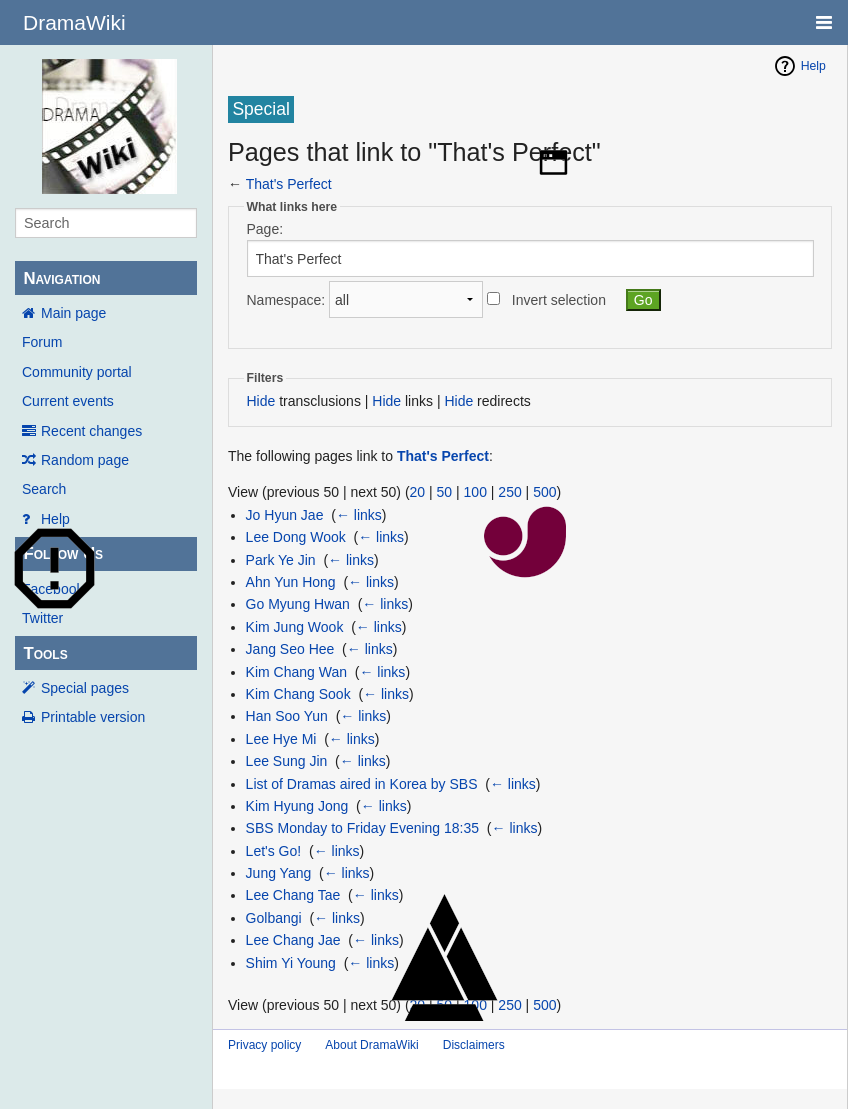 The height and width of the screenshot is (1109, 848). I want to click on indicates spam or junk content warning, so click(54, 568).